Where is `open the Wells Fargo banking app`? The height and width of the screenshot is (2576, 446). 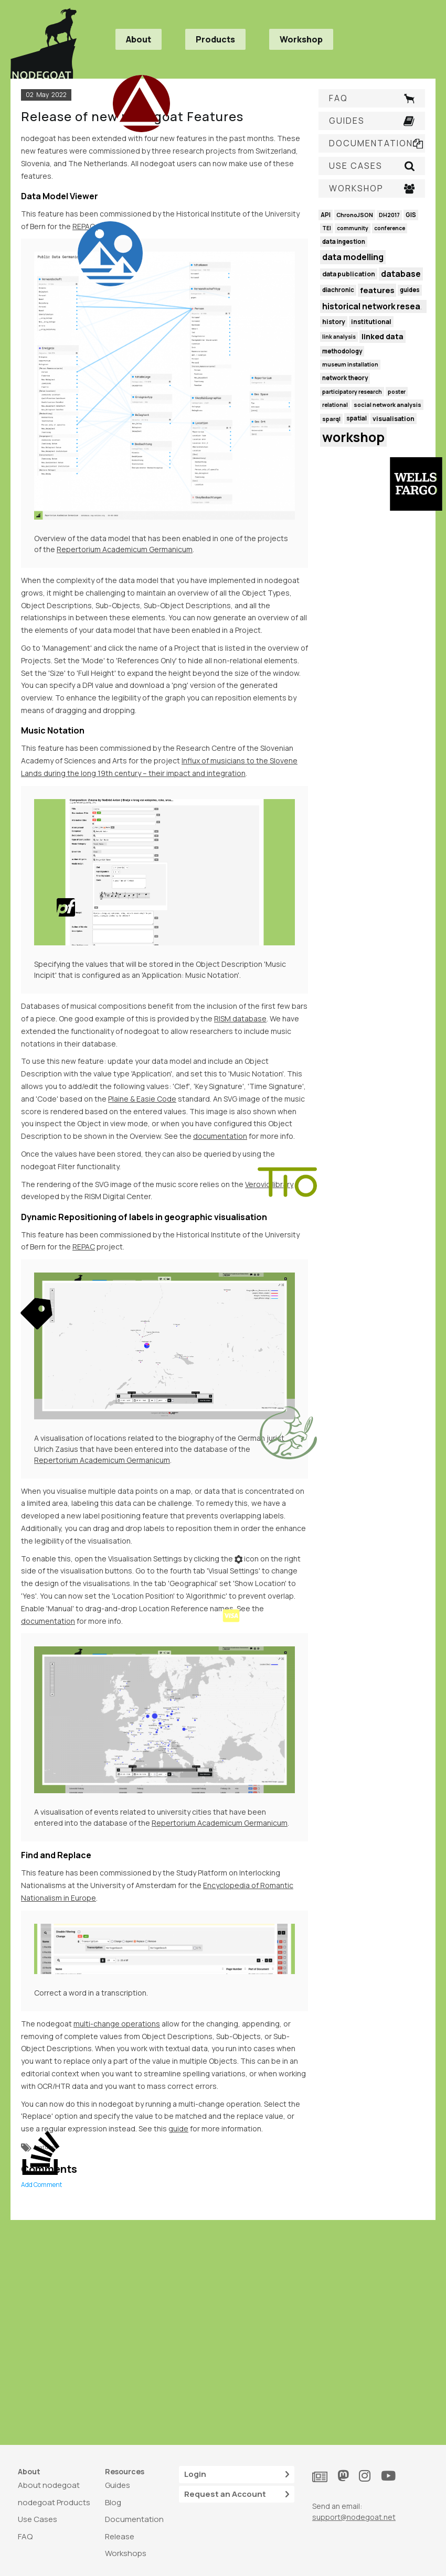 open the Wells Fargo banking app is located at coordinates (416, 484).